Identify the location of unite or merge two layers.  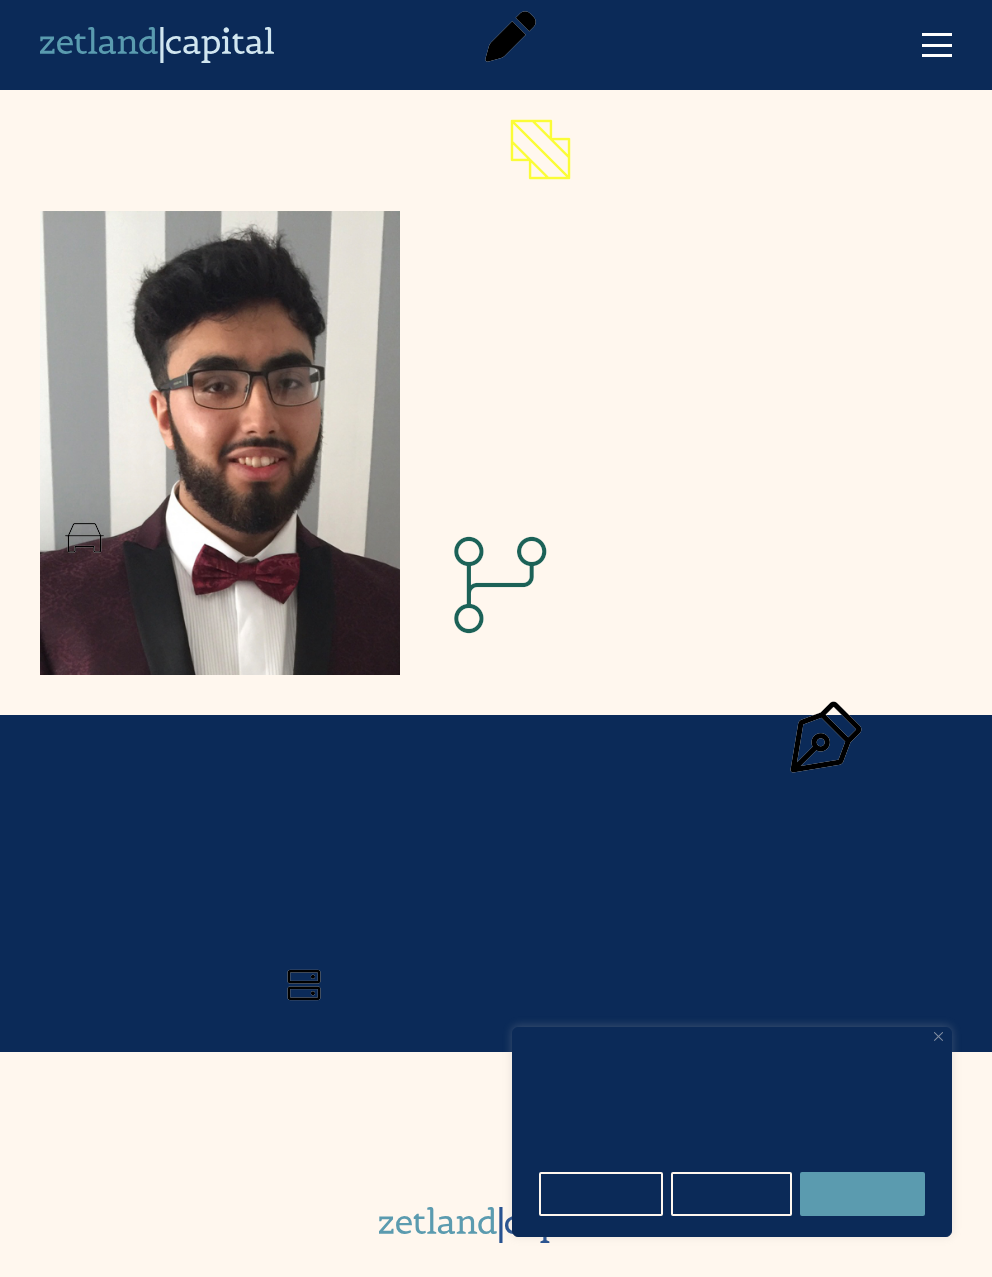
(540, 149).